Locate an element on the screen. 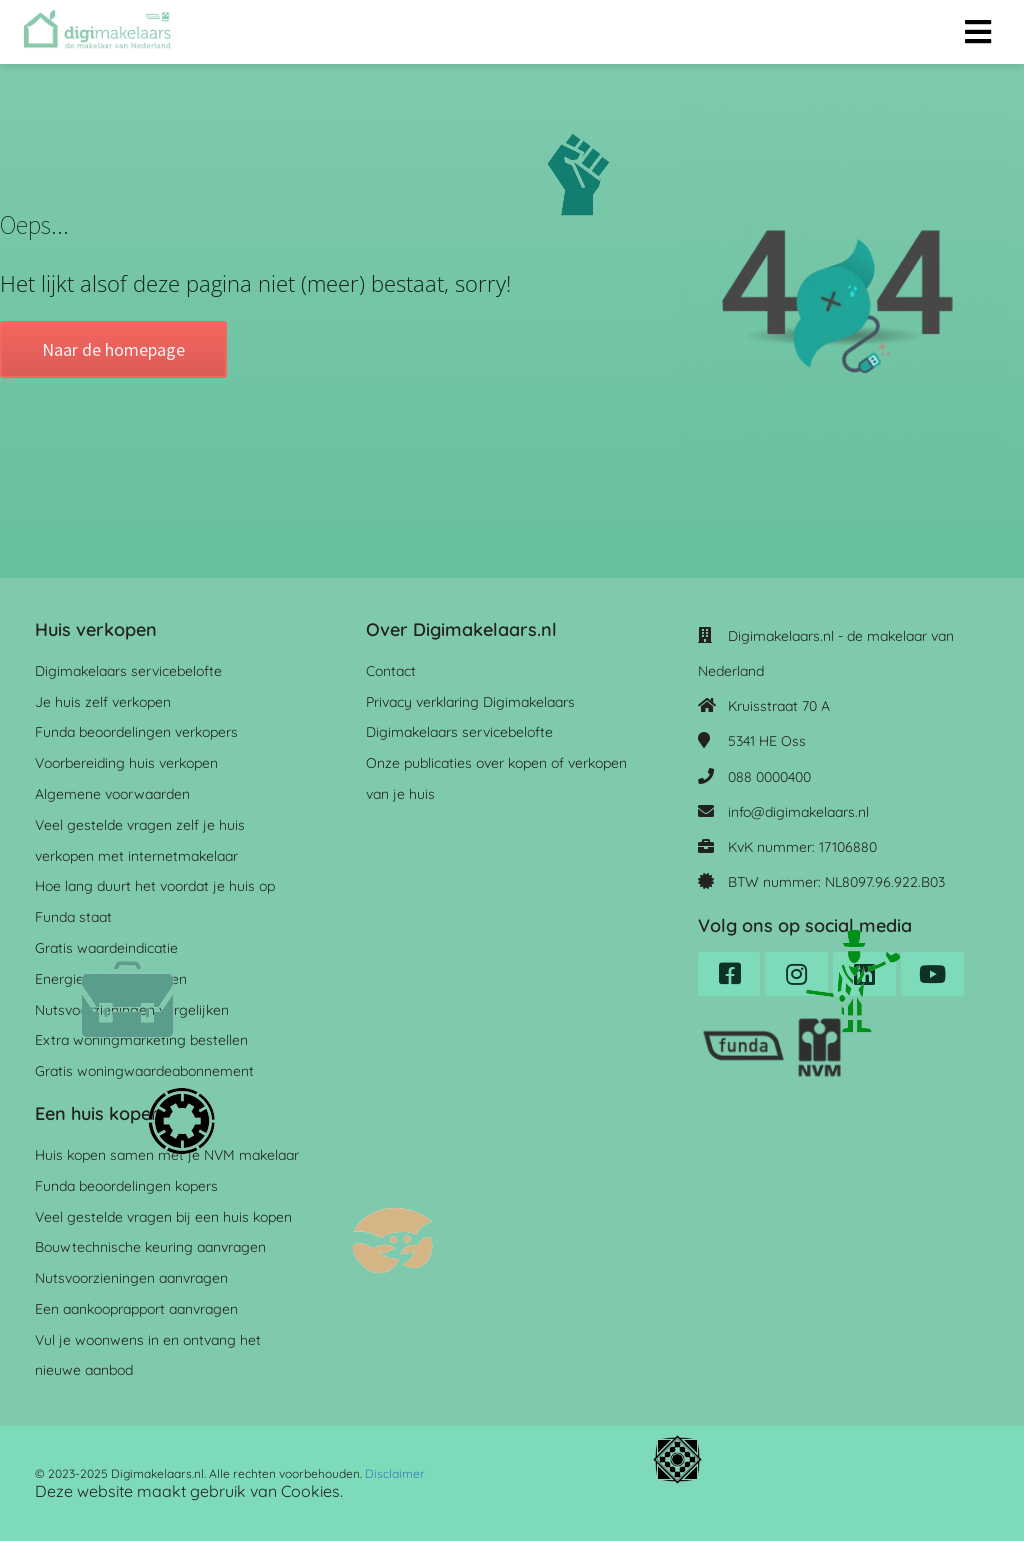 This screenshot has width=1024, height=1541. indicates strength or power action in a game is located at coordinates (578, 174).